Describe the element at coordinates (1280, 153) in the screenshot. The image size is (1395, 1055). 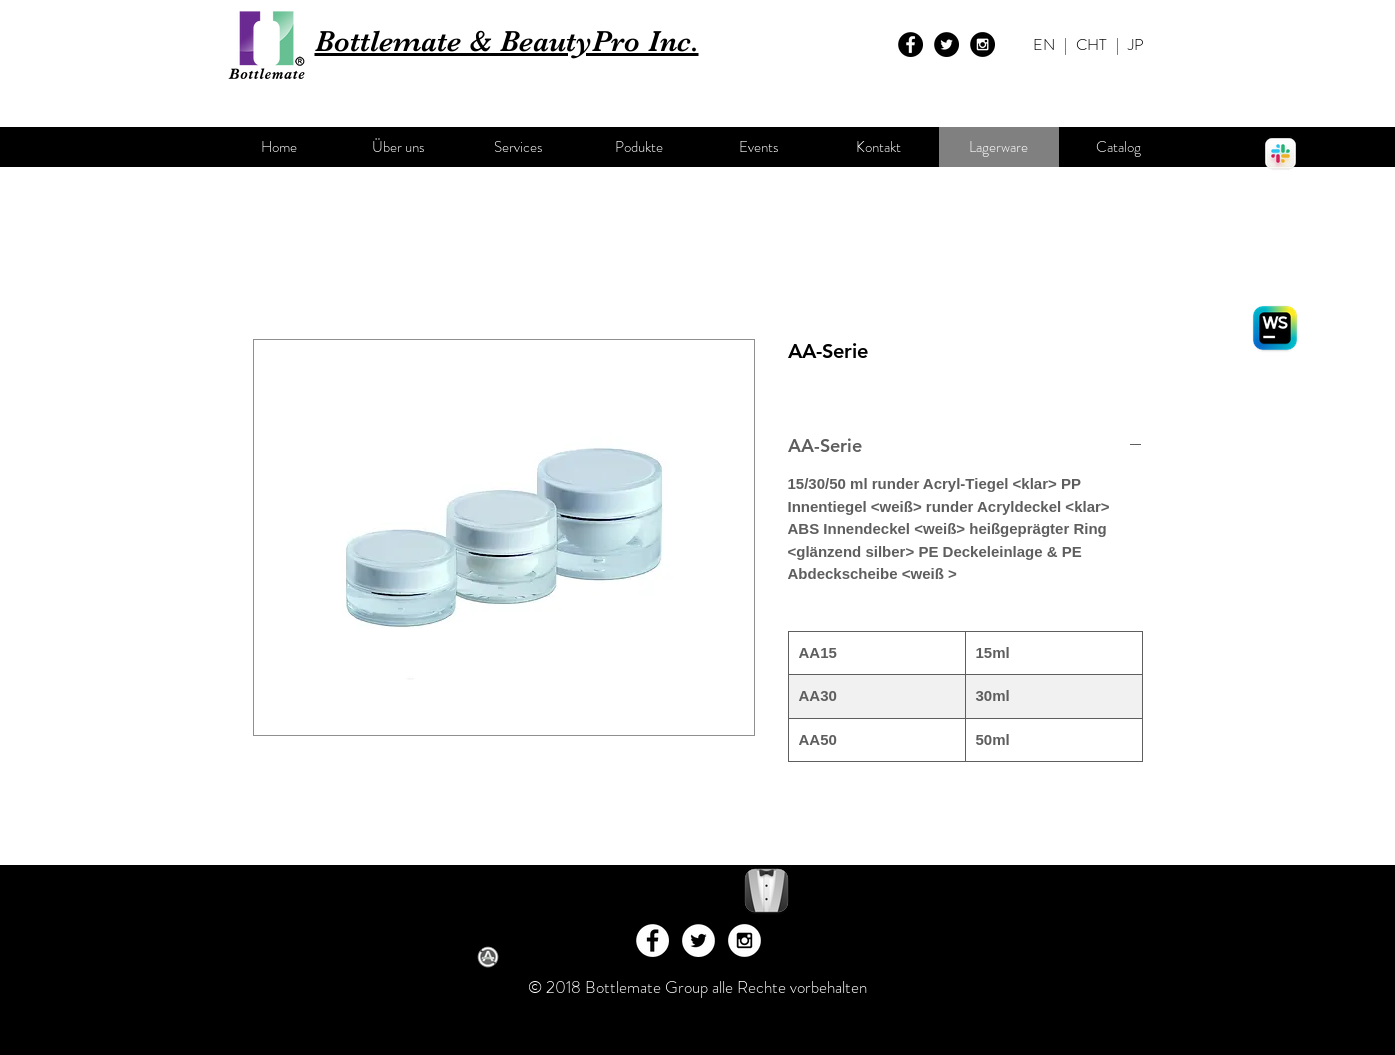
I see `open Slack messaging app` at that location.